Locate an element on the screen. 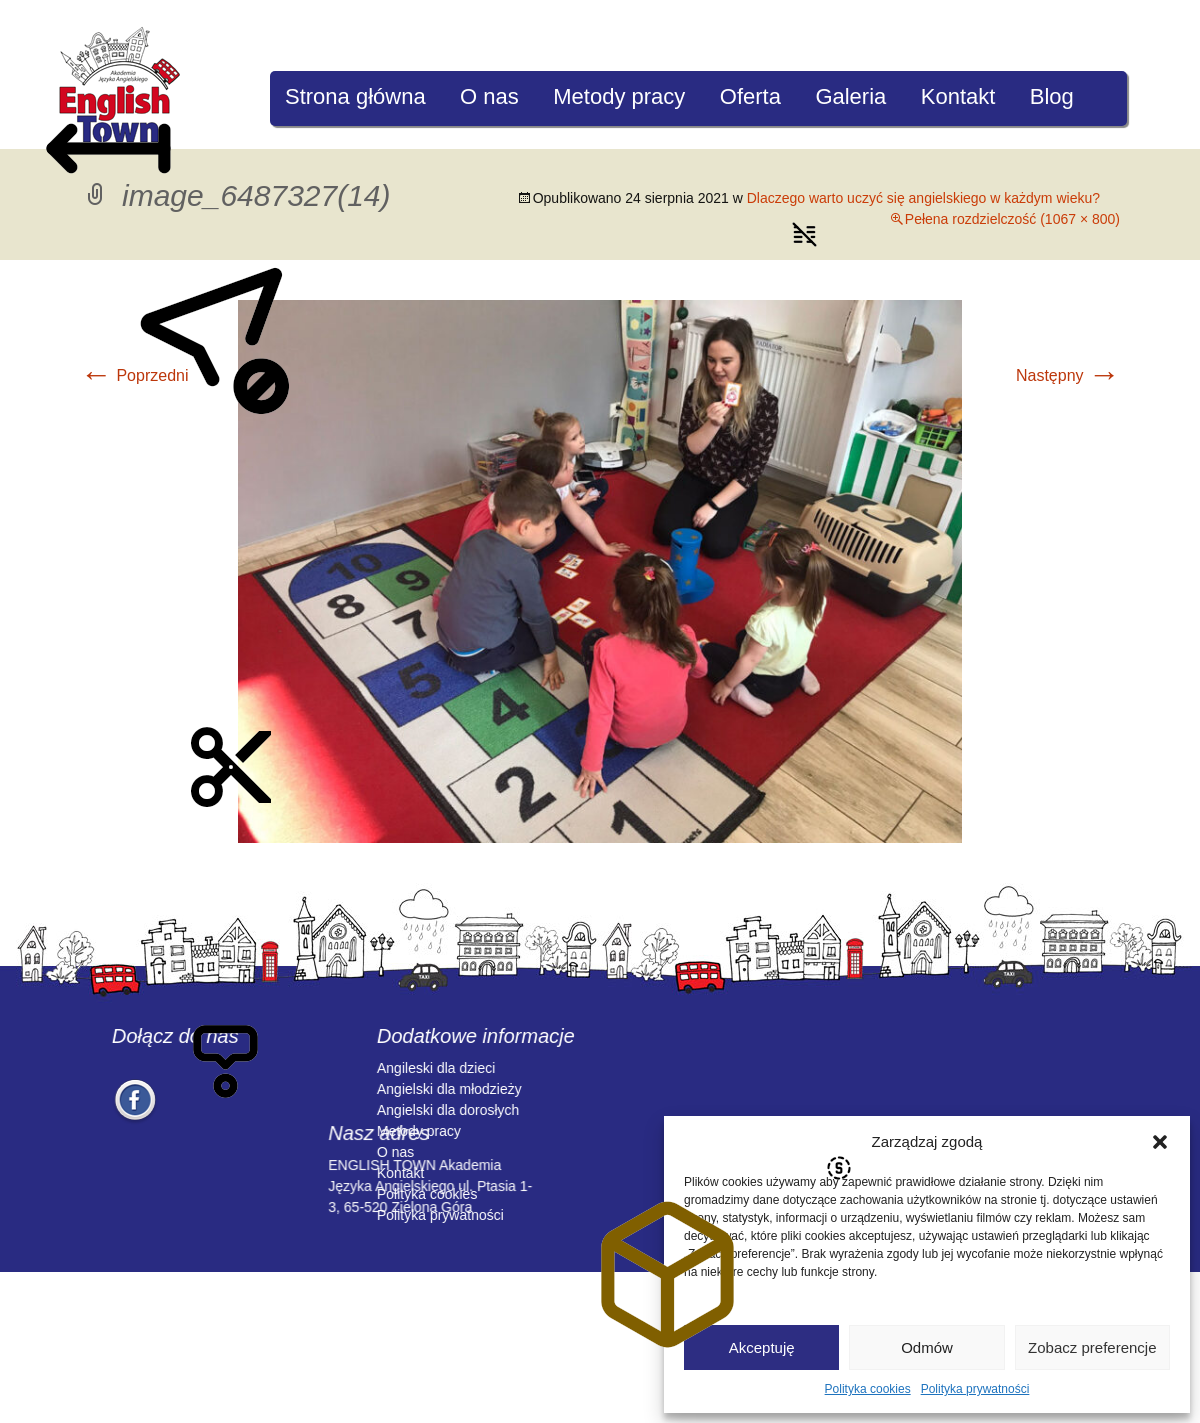 The width and height of the screenshot is (1200, 1423). navigate back to previous screen is located at coordinates (108, 148).